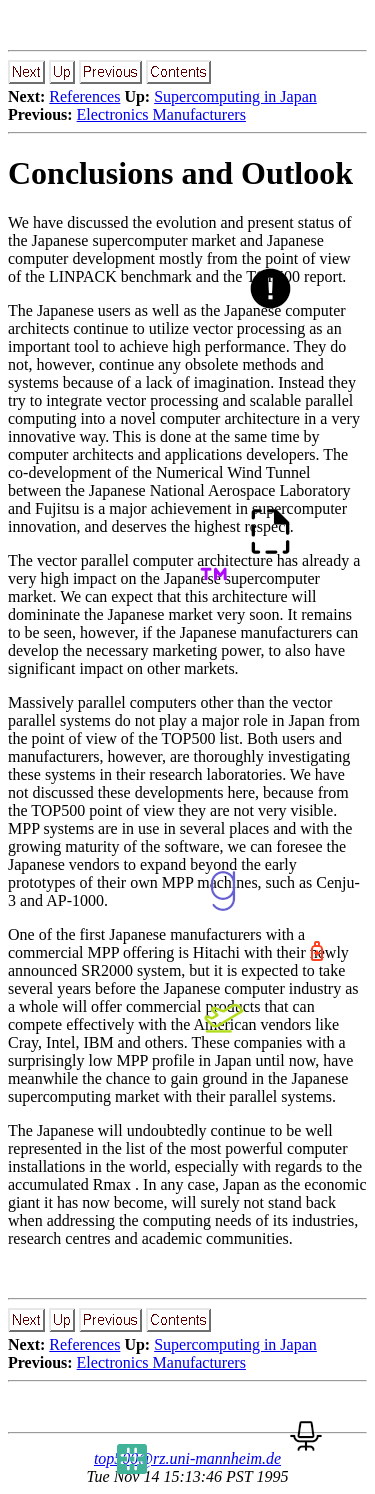 The width and height of the screenshot is (375, 1494). Describe the element at coordinates (317, 951) in the screenshot. I see `access medication or health information` at that location.